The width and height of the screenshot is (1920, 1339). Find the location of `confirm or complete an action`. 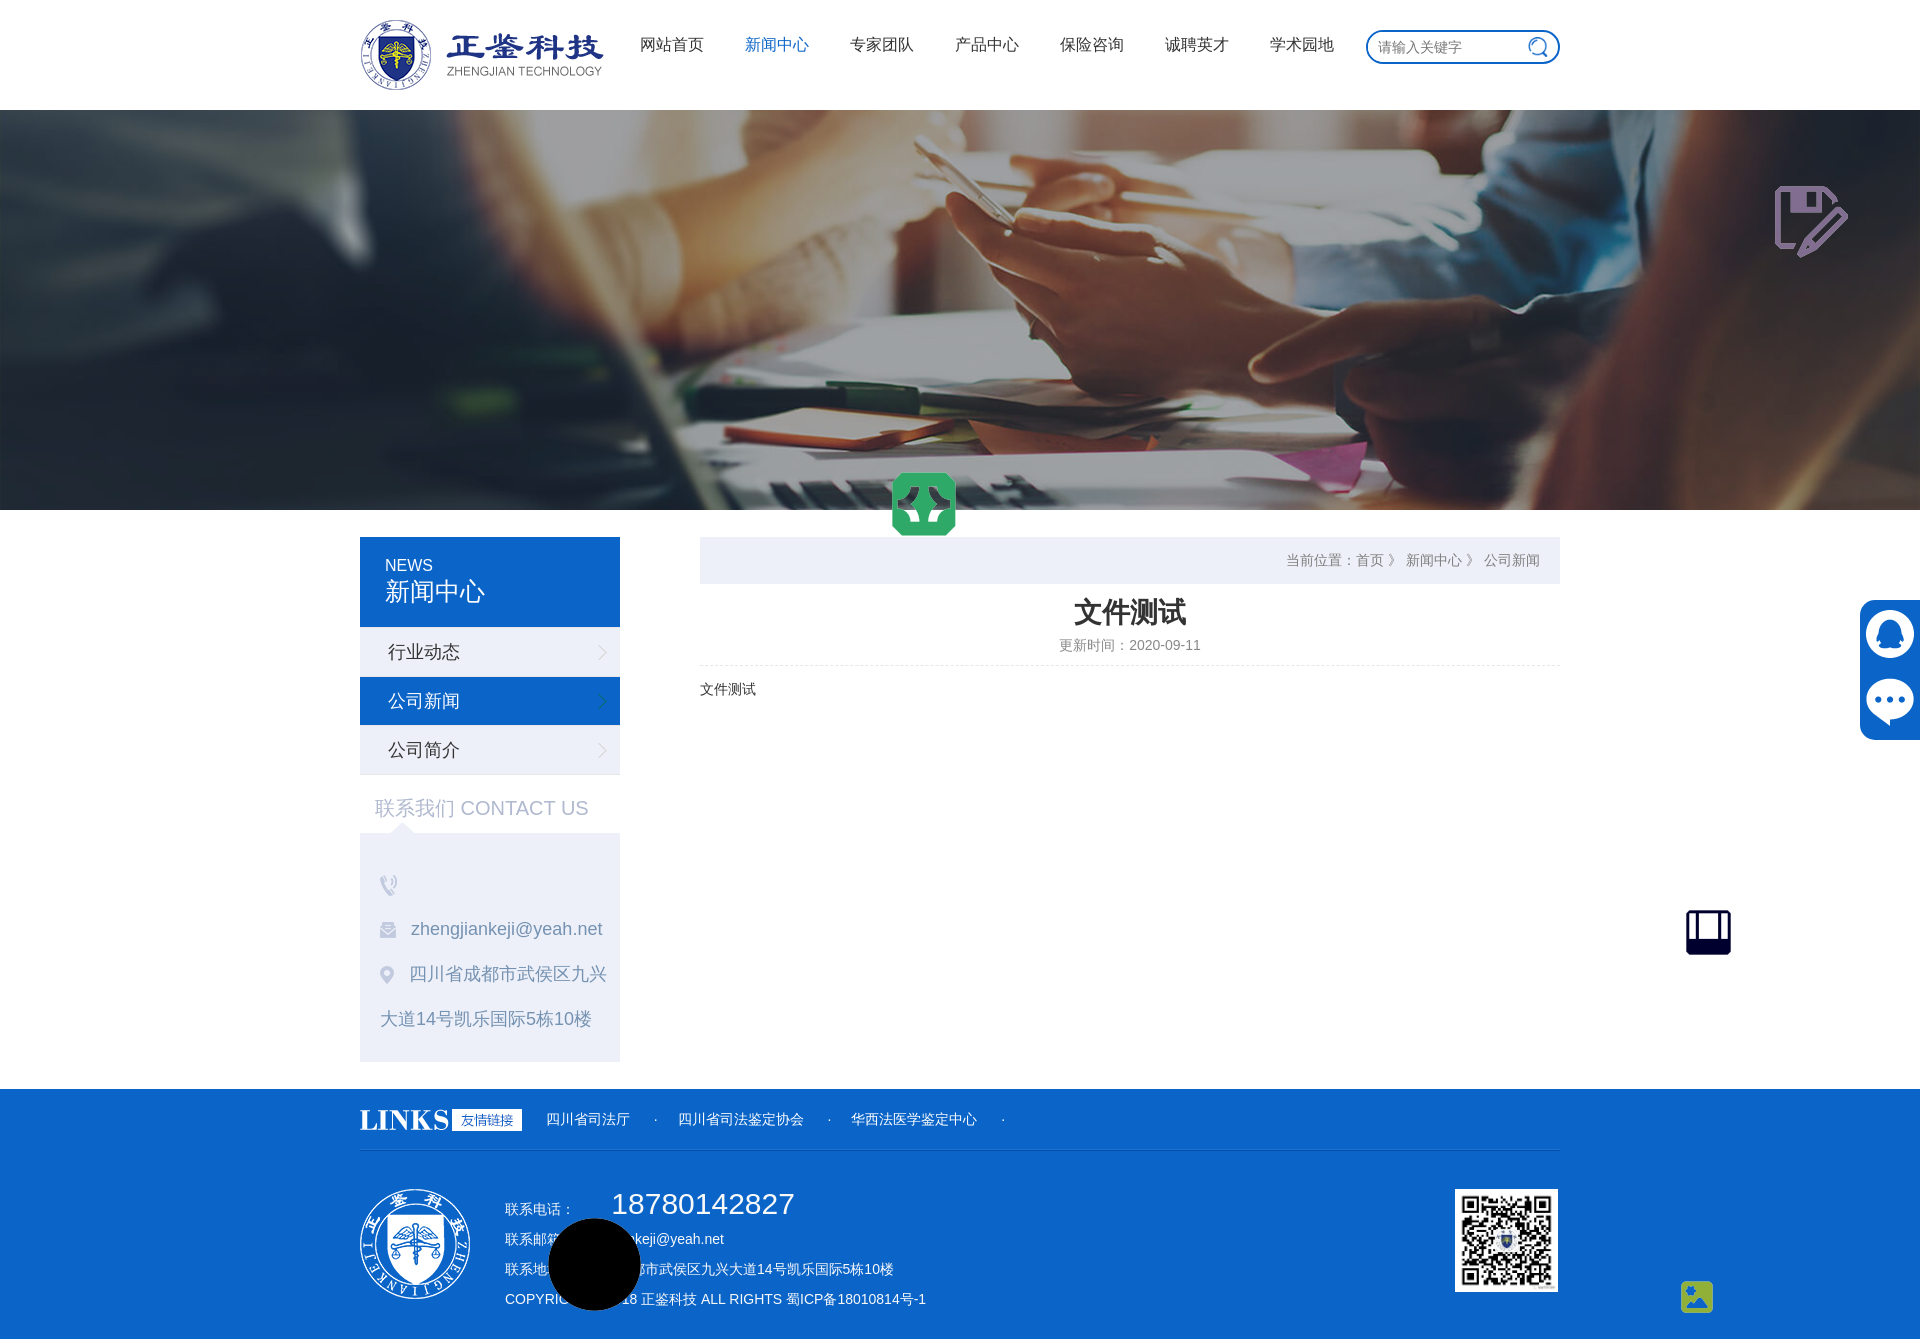

confirm or complete an action is located at coordinates (594, 1264).